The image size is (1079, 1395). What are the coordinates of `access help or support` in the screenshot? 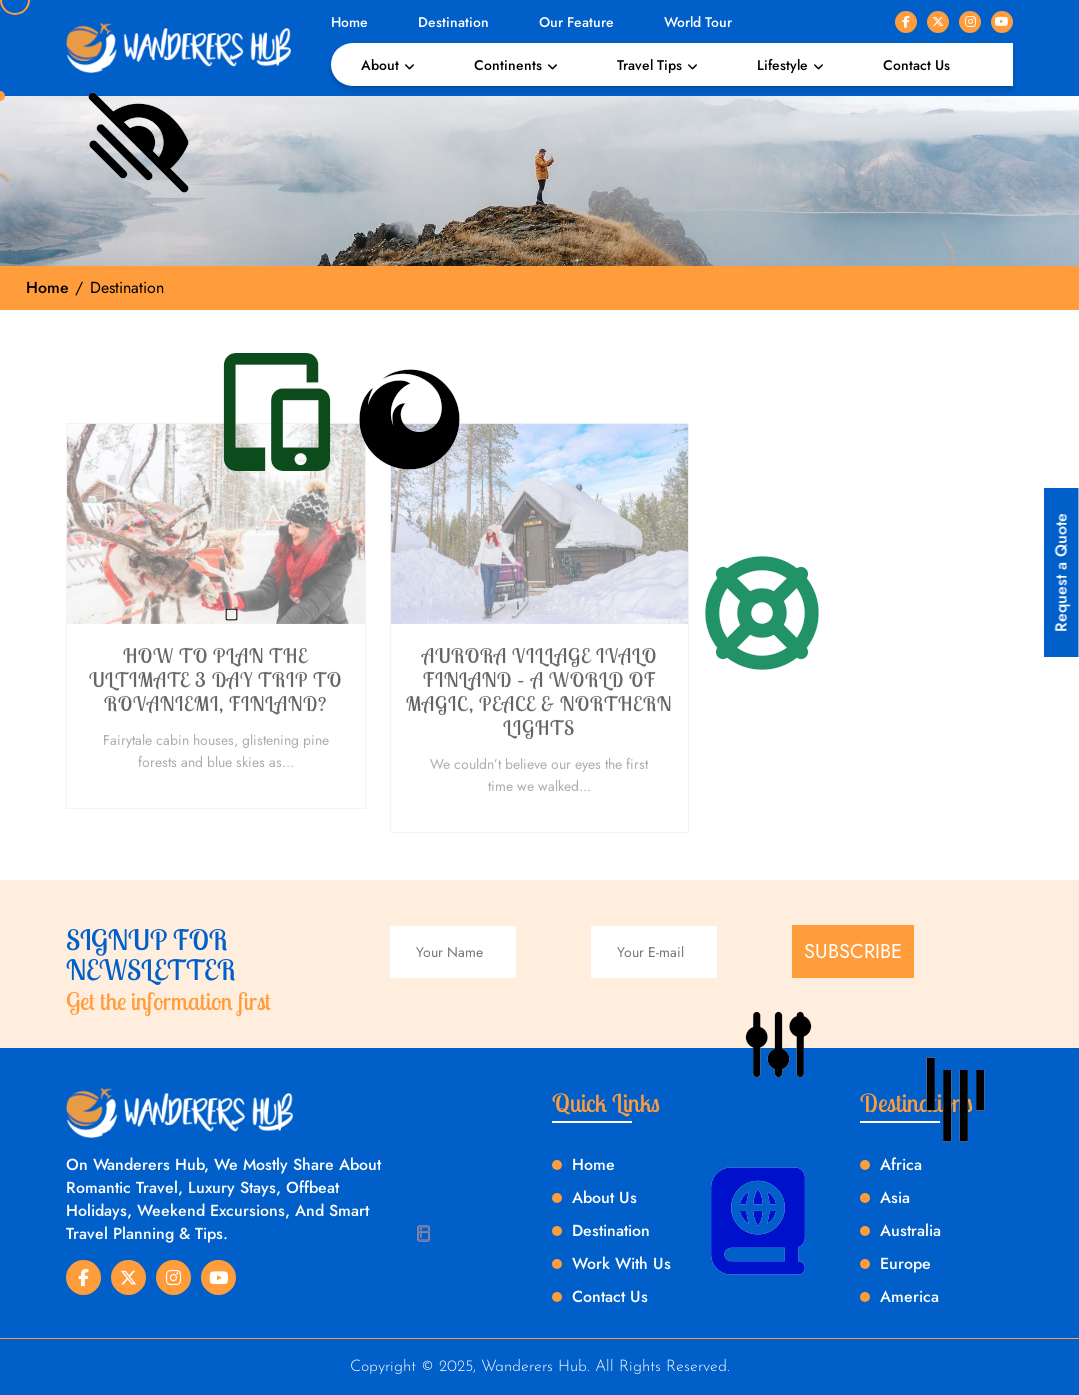 It's located at (762, 613).